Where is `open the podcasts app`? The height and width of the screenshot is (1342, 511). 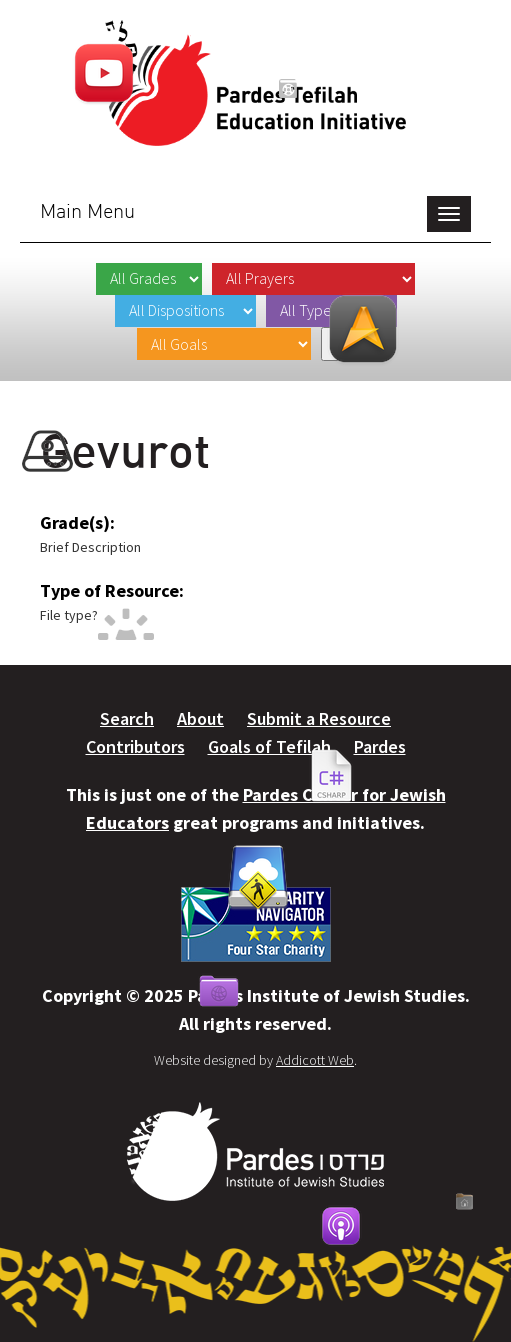
open the podcasts app is located at coordinates (341, 1226).